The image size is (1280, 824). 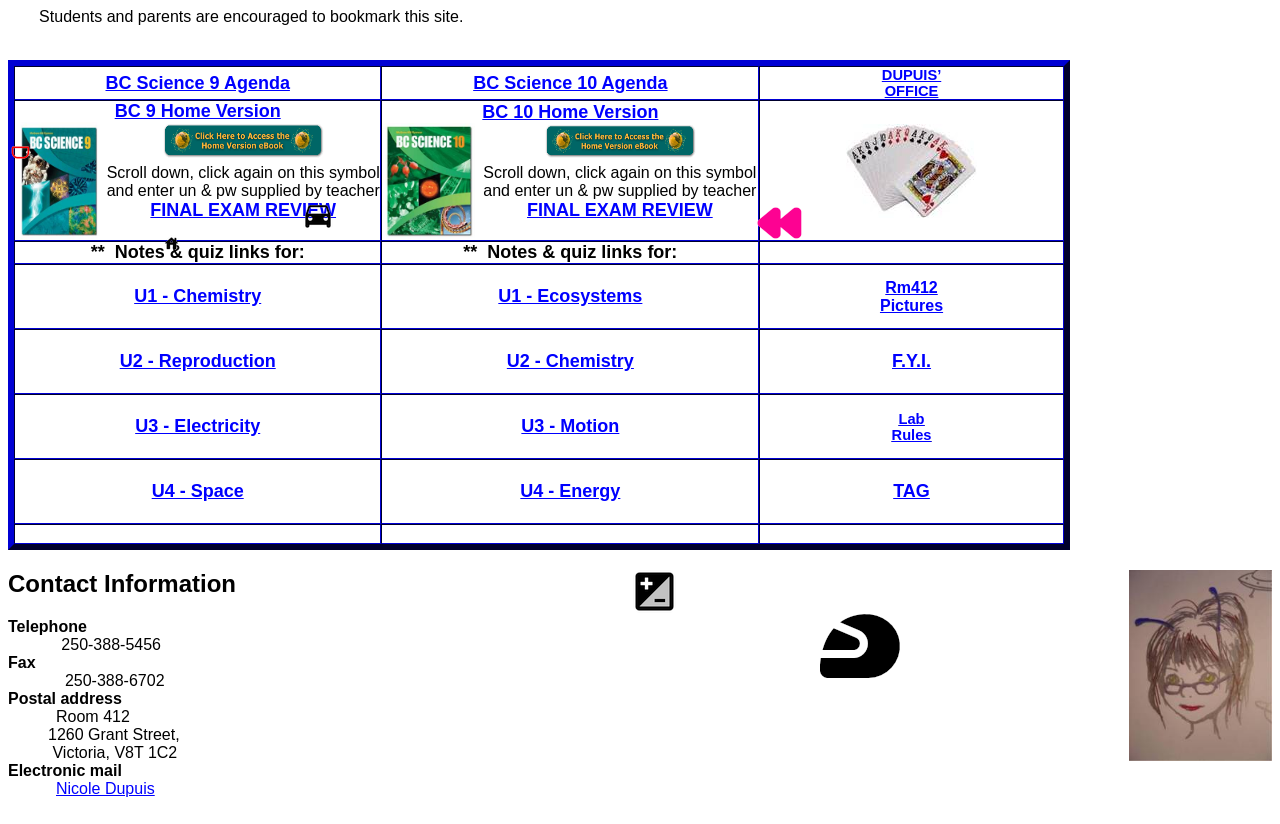 What do you see at coordinates (171, 243) in the screenshot?
I see `go to home screen` at bounding box center [171, 243].